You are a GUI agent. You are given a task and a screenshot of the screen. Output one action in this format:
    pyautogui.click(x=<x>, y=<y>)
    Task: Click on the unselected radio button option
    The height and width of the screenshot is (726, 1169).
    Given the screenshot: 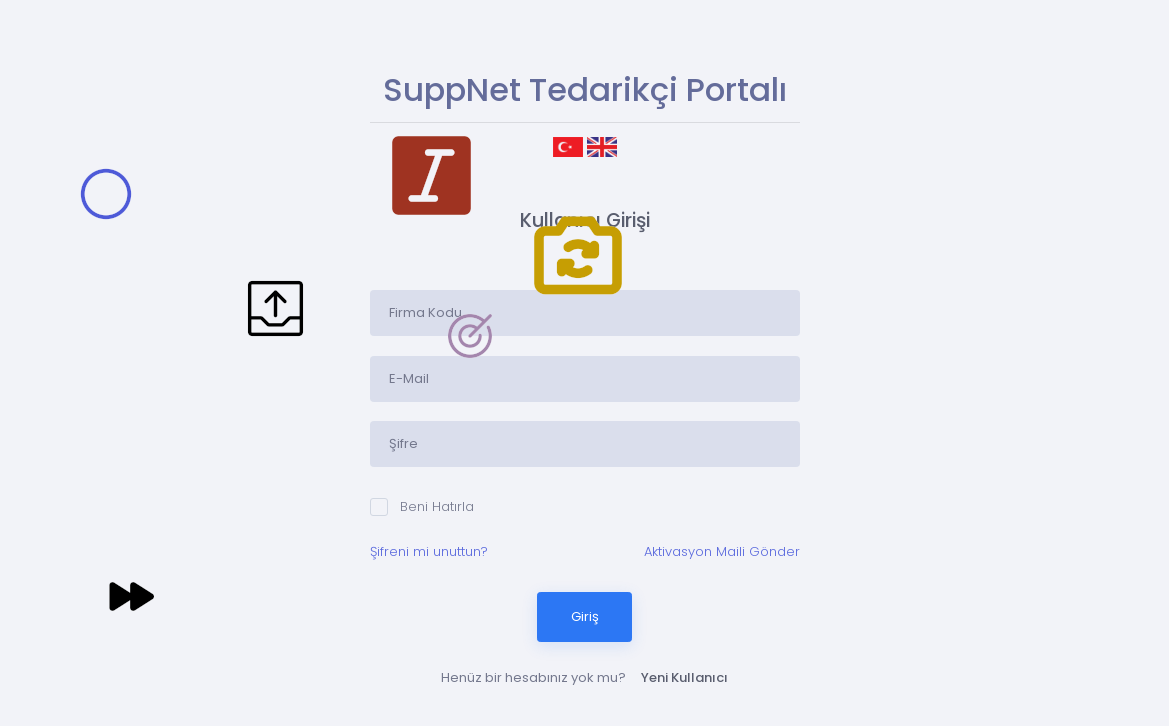 What is the action you would take?
    pyautogui.click(x=106, y=194)
    